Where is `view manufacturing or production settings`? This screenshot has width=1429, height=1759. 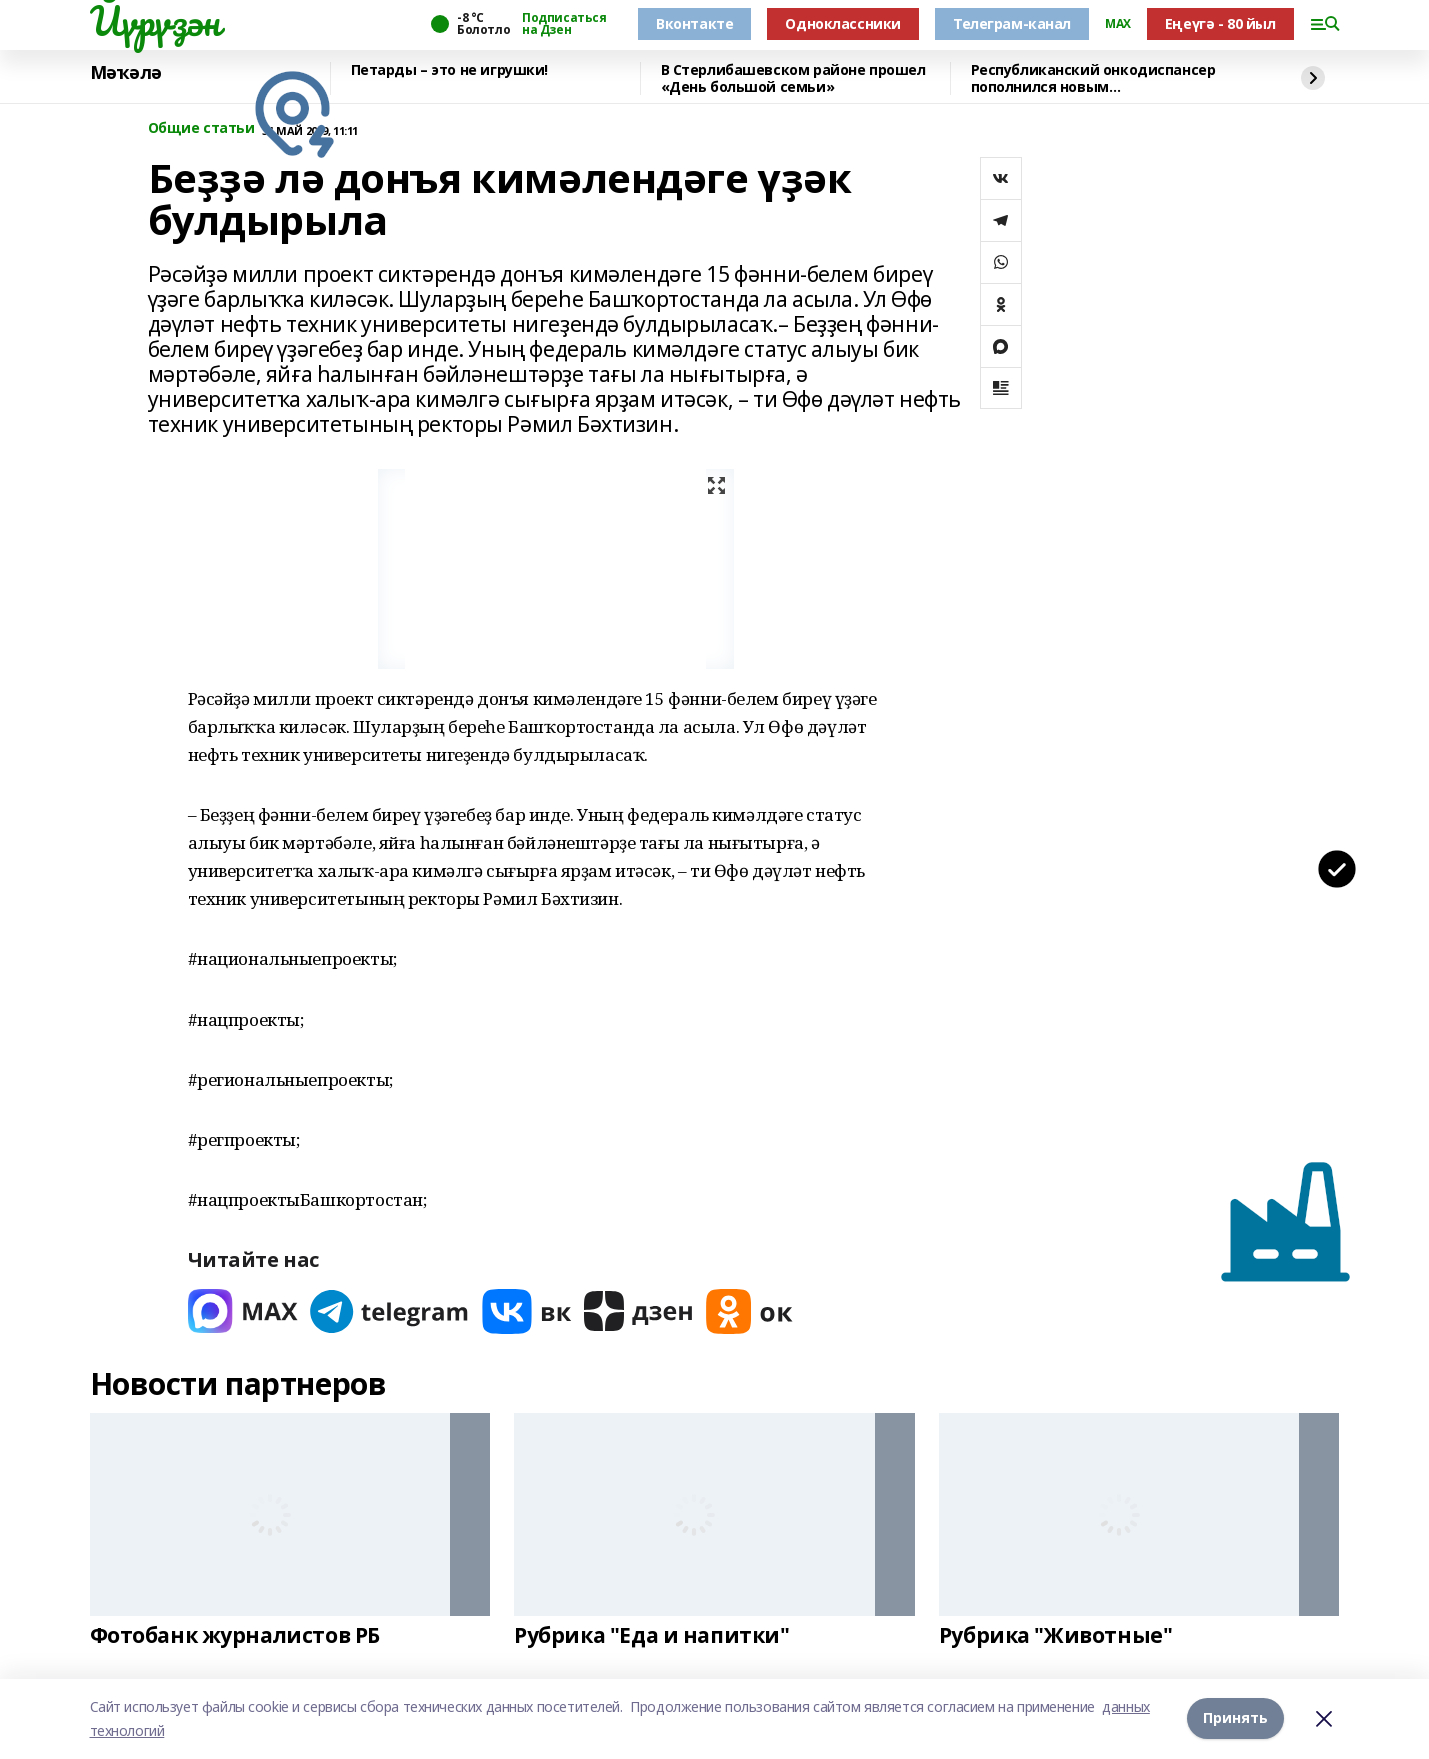 view manufacturing or production settings is located at coordinates (1285, 1226).